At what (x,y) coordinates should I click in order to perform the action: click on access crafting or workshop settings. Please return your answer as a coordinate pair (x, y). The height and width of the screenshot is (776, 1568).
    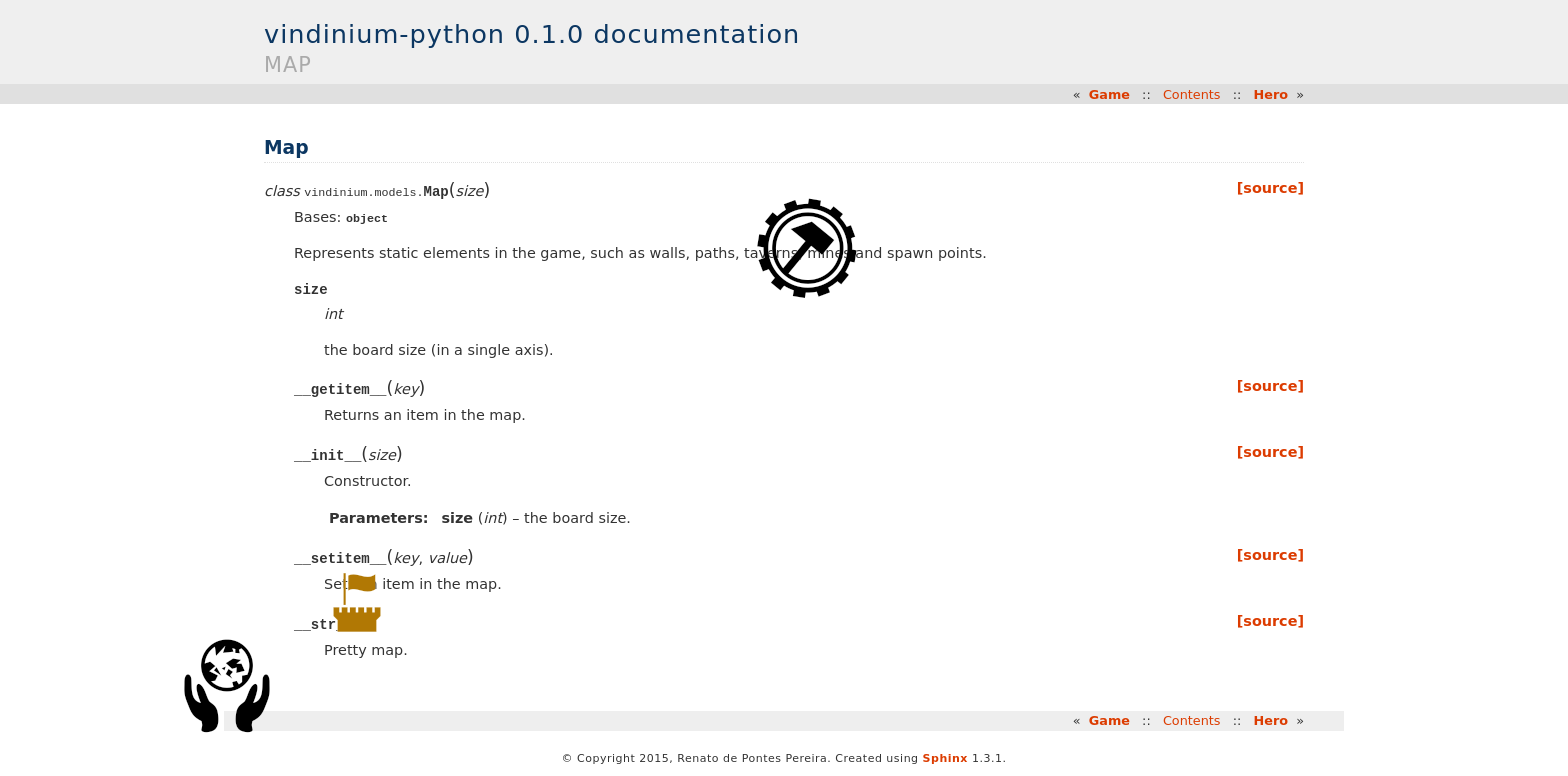
    Looking at the image, I should click on (807, 248).